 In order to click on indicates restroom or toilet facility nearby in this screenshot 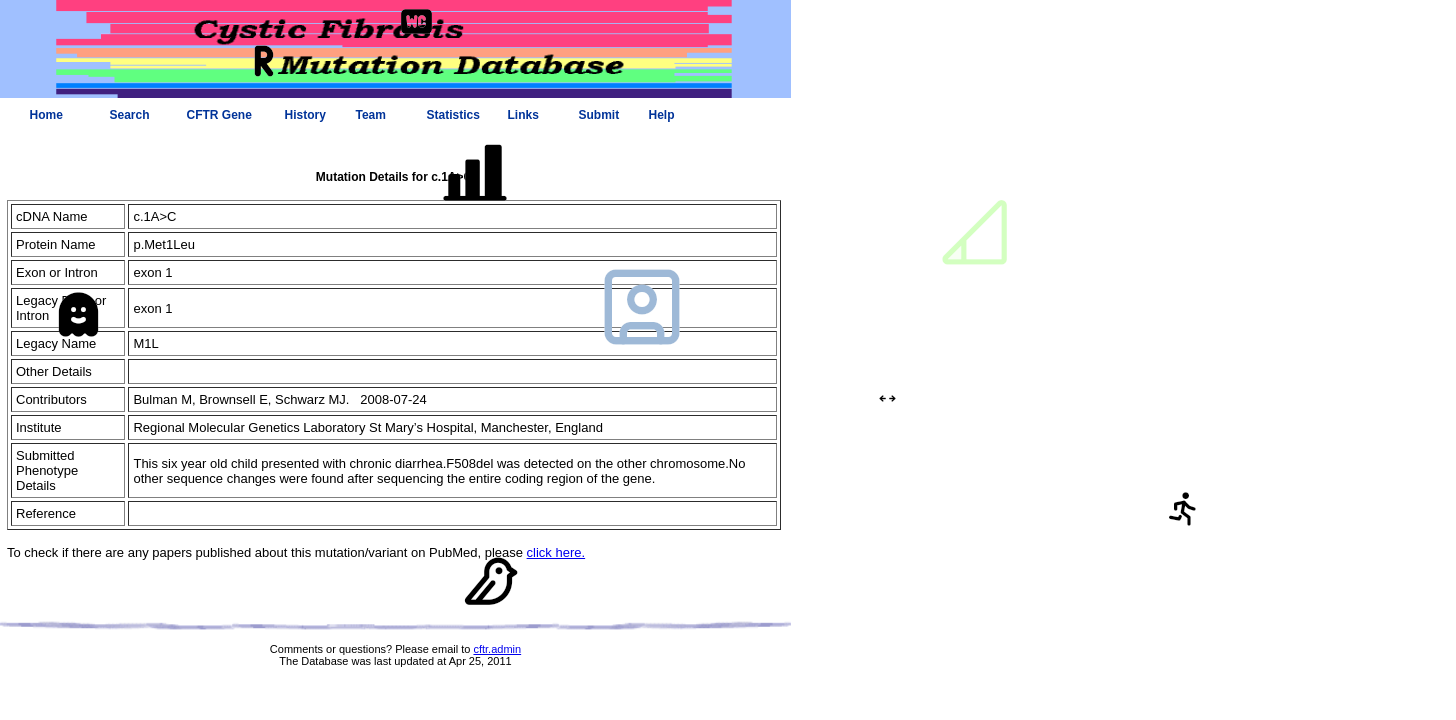, I will do `click(416, 21)`.